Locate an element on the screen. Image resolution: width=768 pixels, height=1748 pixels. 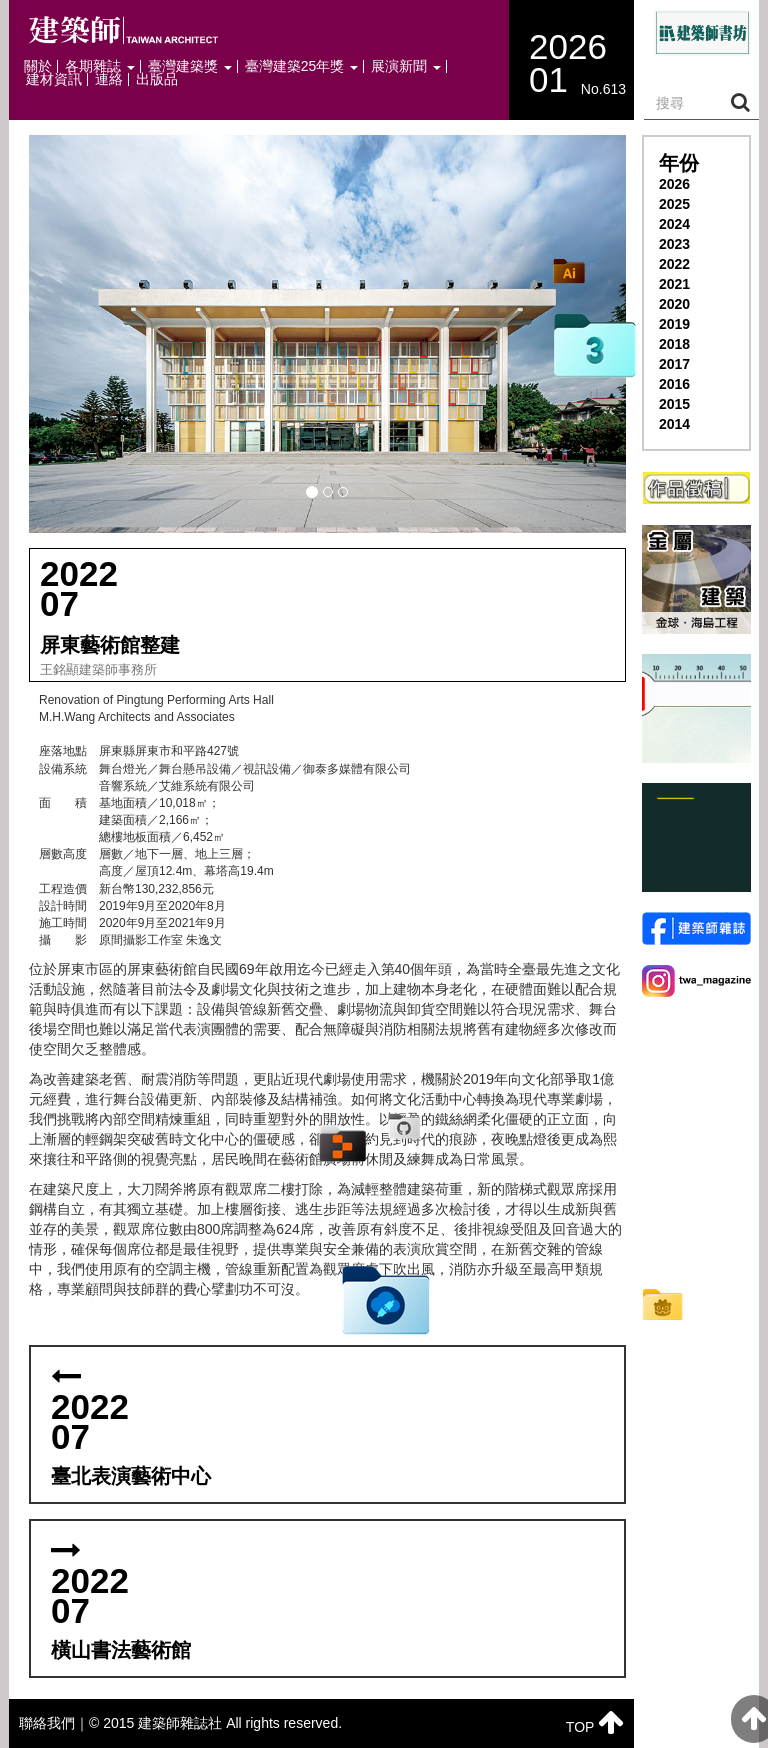
folder containing autodesk 3ds max project files is located at coordinates (594, 347).